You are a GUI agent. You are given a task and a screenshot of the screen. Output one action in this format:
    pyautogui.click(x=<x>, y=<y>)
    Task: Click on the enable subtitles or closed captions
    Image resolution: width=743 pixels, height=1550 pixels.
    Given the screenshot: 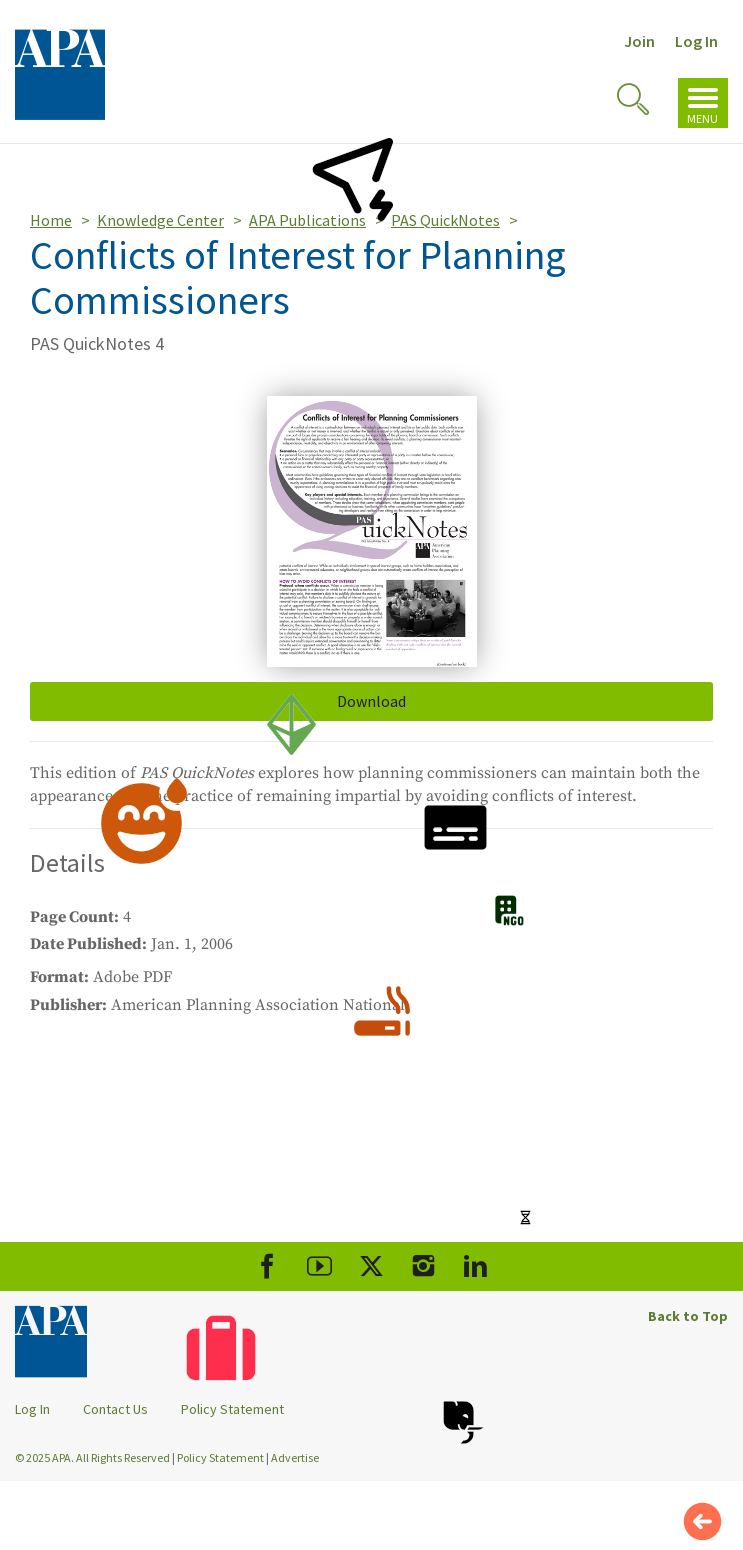 What is the action you would take?
    pyautogui.click(x=455, y=827)
    